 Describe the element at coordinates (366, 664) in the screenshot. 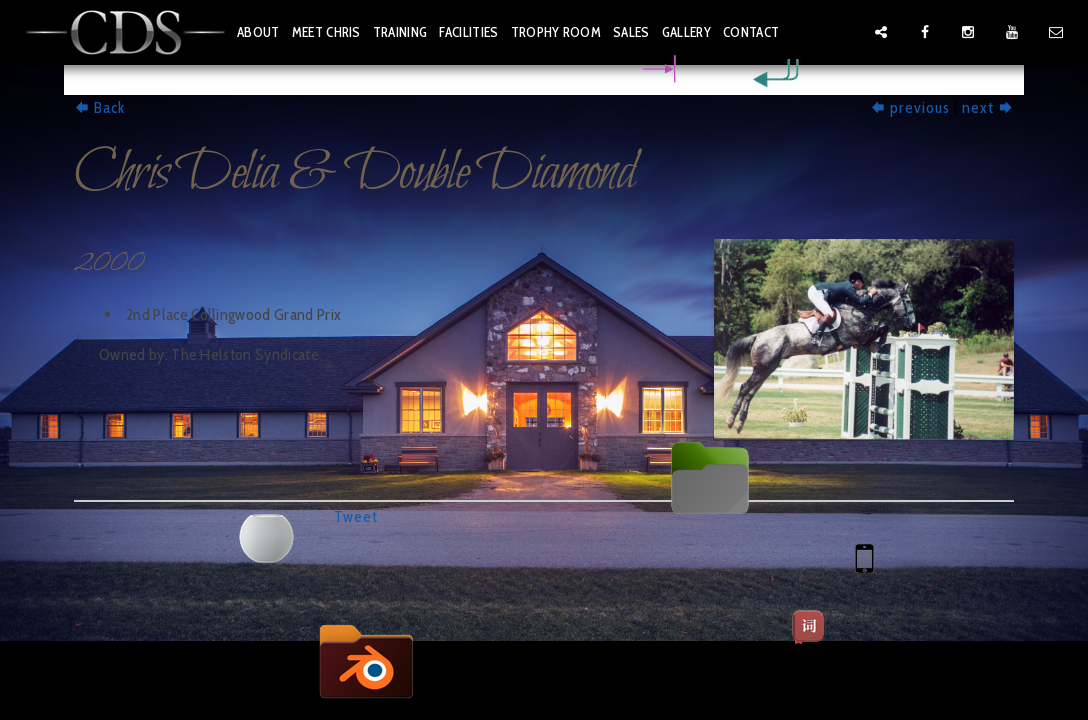

I see `open folder containing Blender project files` at that location.